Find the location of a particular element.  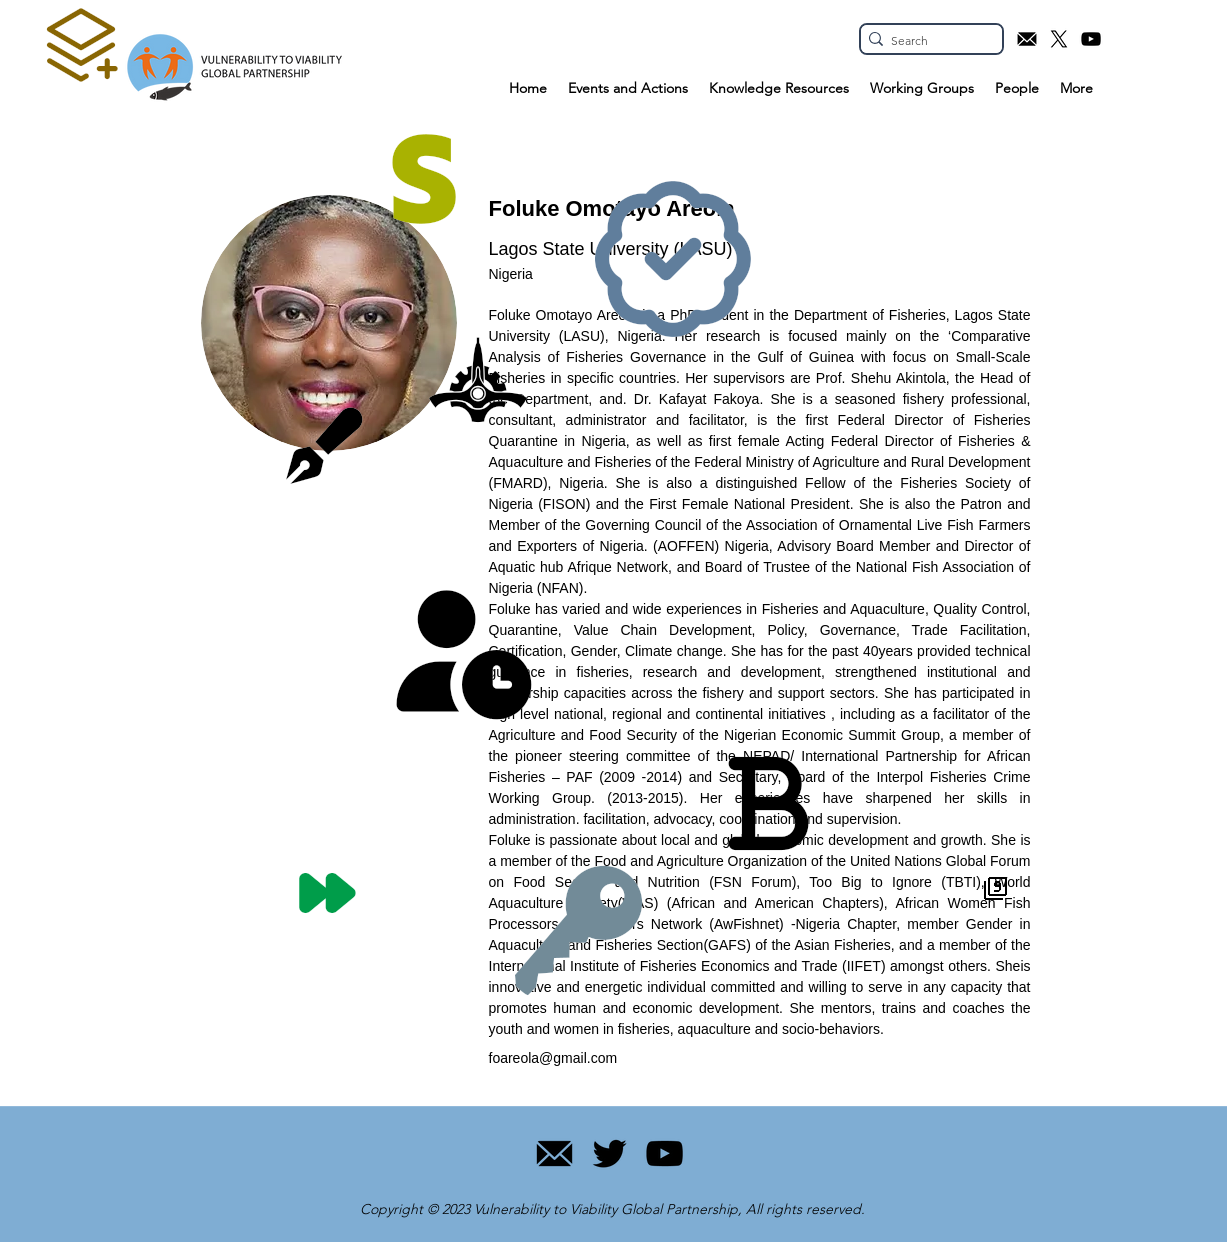

apply bold formatting to selected text is located at coordinates (768, 803).